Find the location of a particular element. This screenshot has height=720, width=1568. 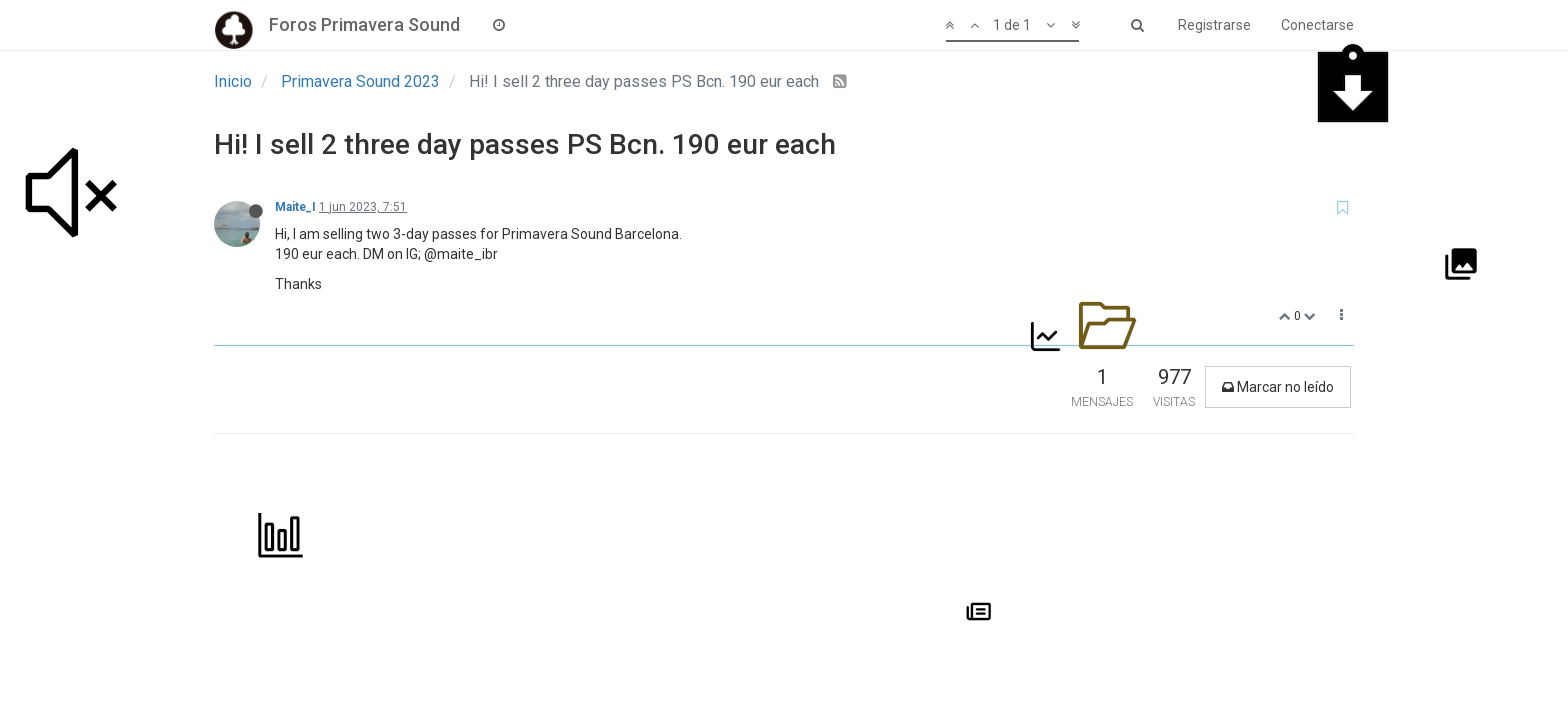

view analytics or statistics is located at coordinates (280, 538).